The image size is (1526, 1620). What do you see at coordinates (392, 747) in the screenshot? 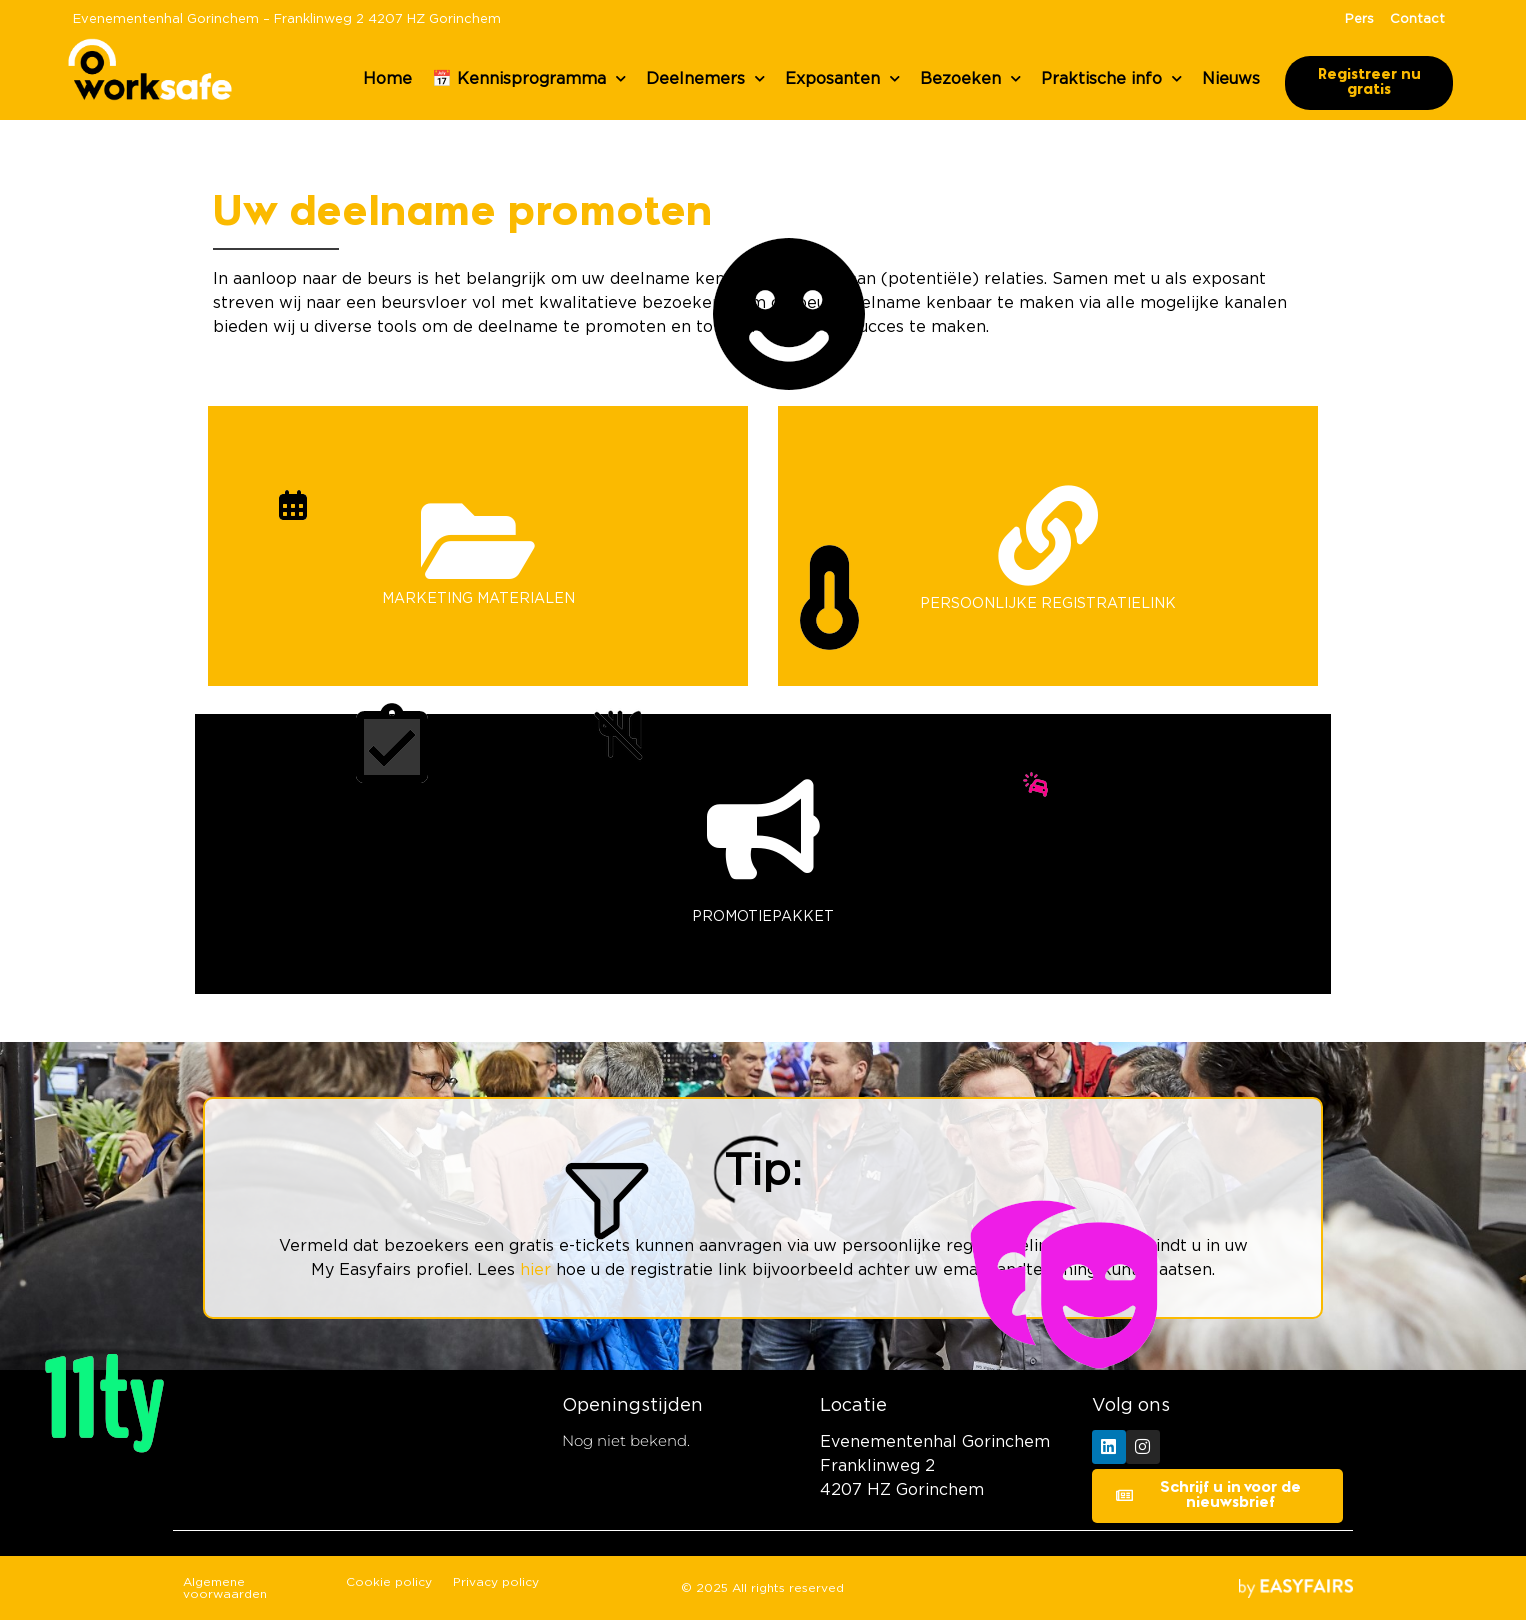
I see `view completed tasks or assignments` at bounding box center [392, 747].